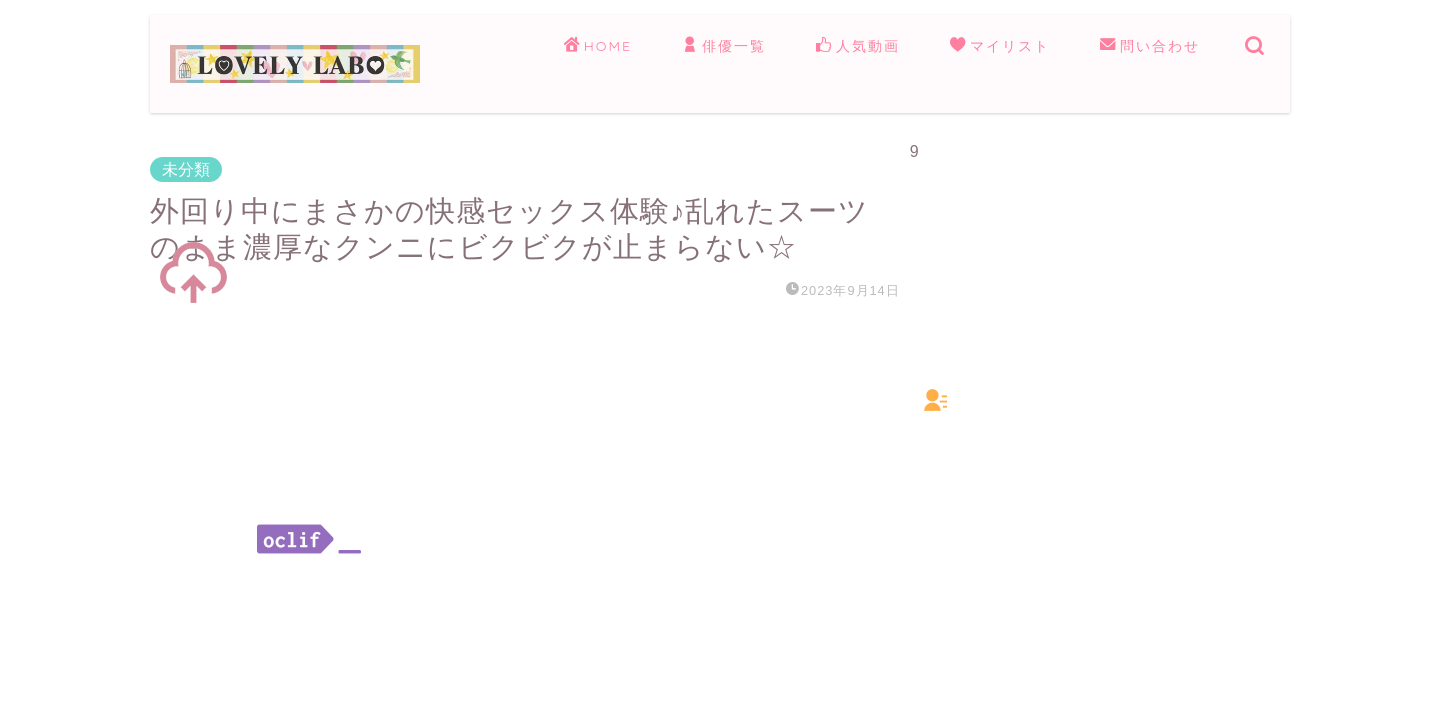 The height and width of the screenshot is (720, 1440). Describe the element at coordinates (193, 272) in the screenshot. I see `upload file to cloud storage` at that location.